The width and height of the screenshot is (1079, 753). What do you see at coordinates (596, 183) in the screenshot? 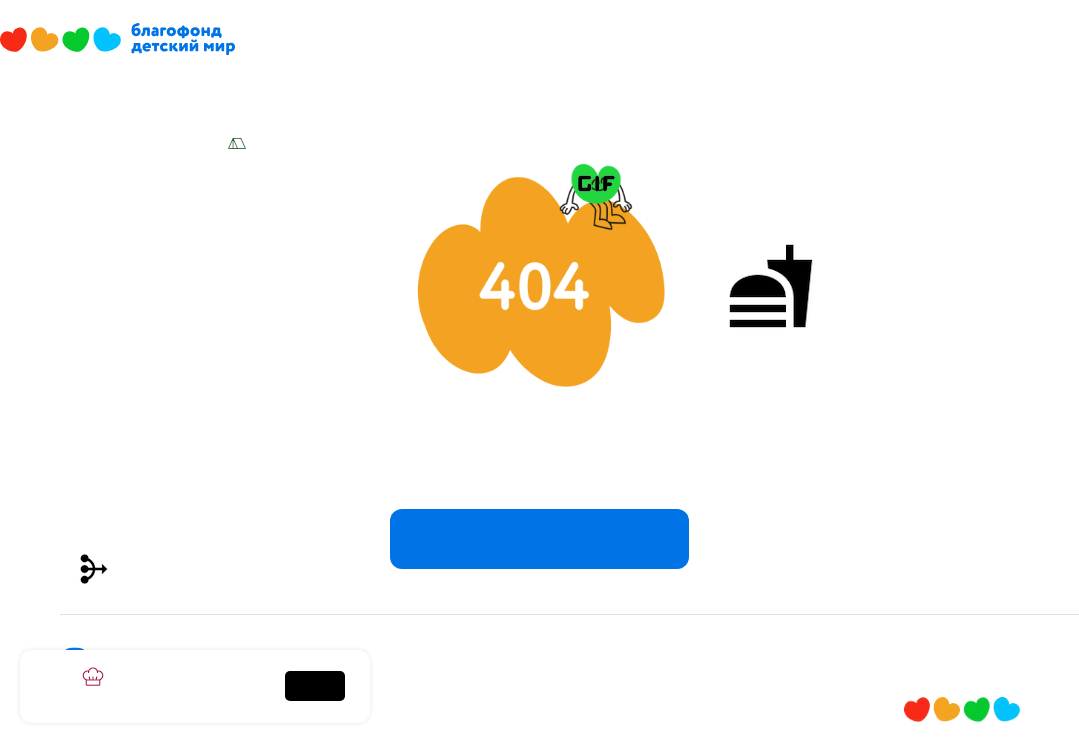
I see `insert a gif into your message` at bounding box center [596, 183].